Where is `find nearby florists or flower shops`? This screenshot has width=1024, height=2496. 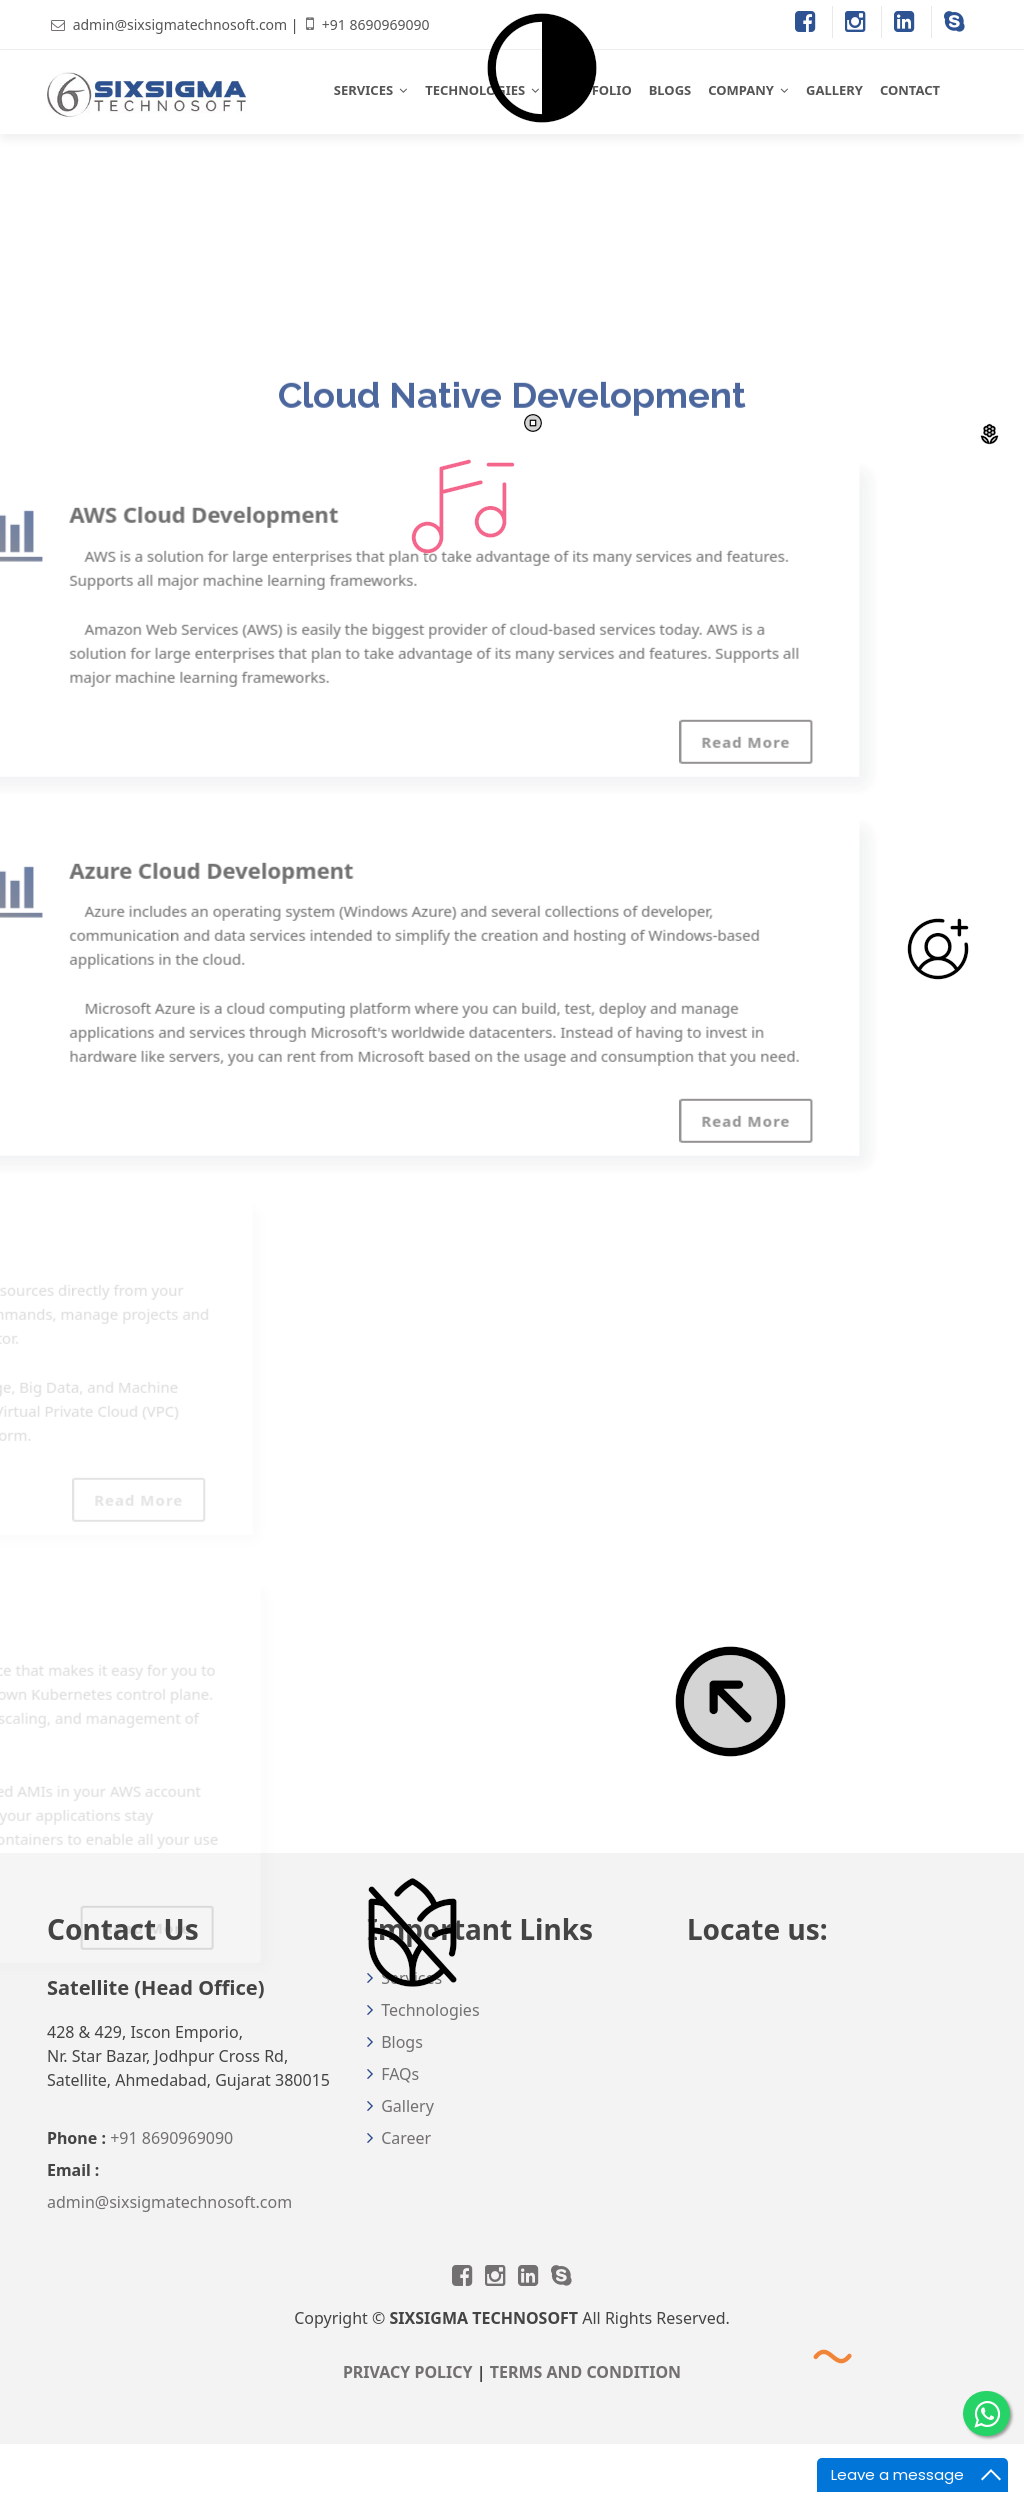
find nearby florists or flower shops is located at coordinates (989, 434).